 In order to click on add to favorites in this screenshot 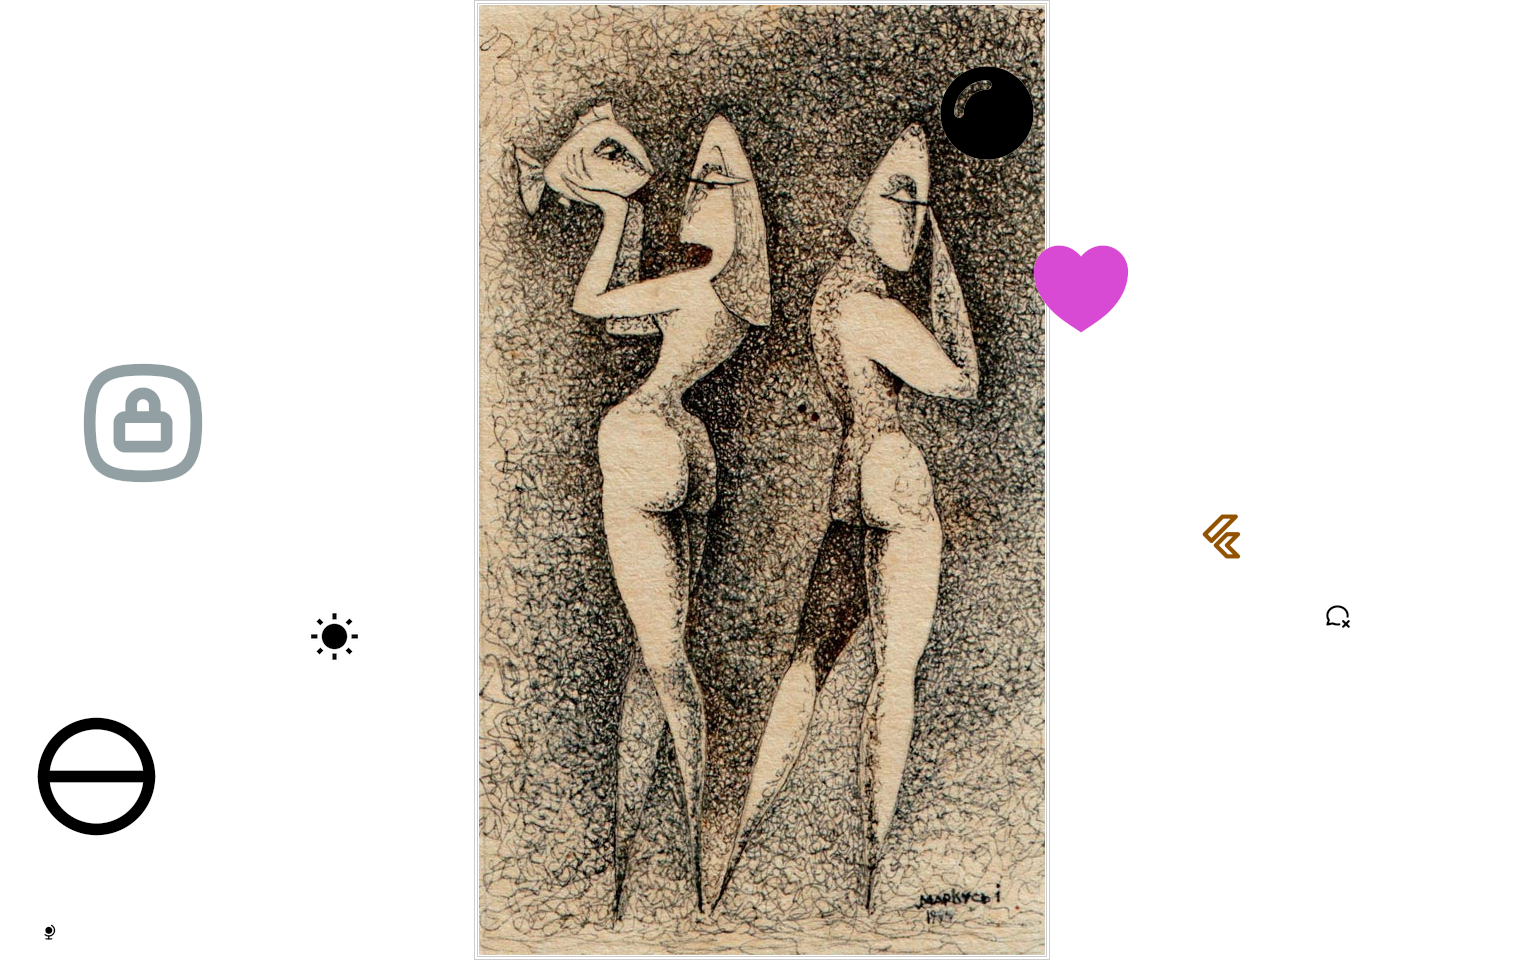, I will do `click(1081, 289)`.